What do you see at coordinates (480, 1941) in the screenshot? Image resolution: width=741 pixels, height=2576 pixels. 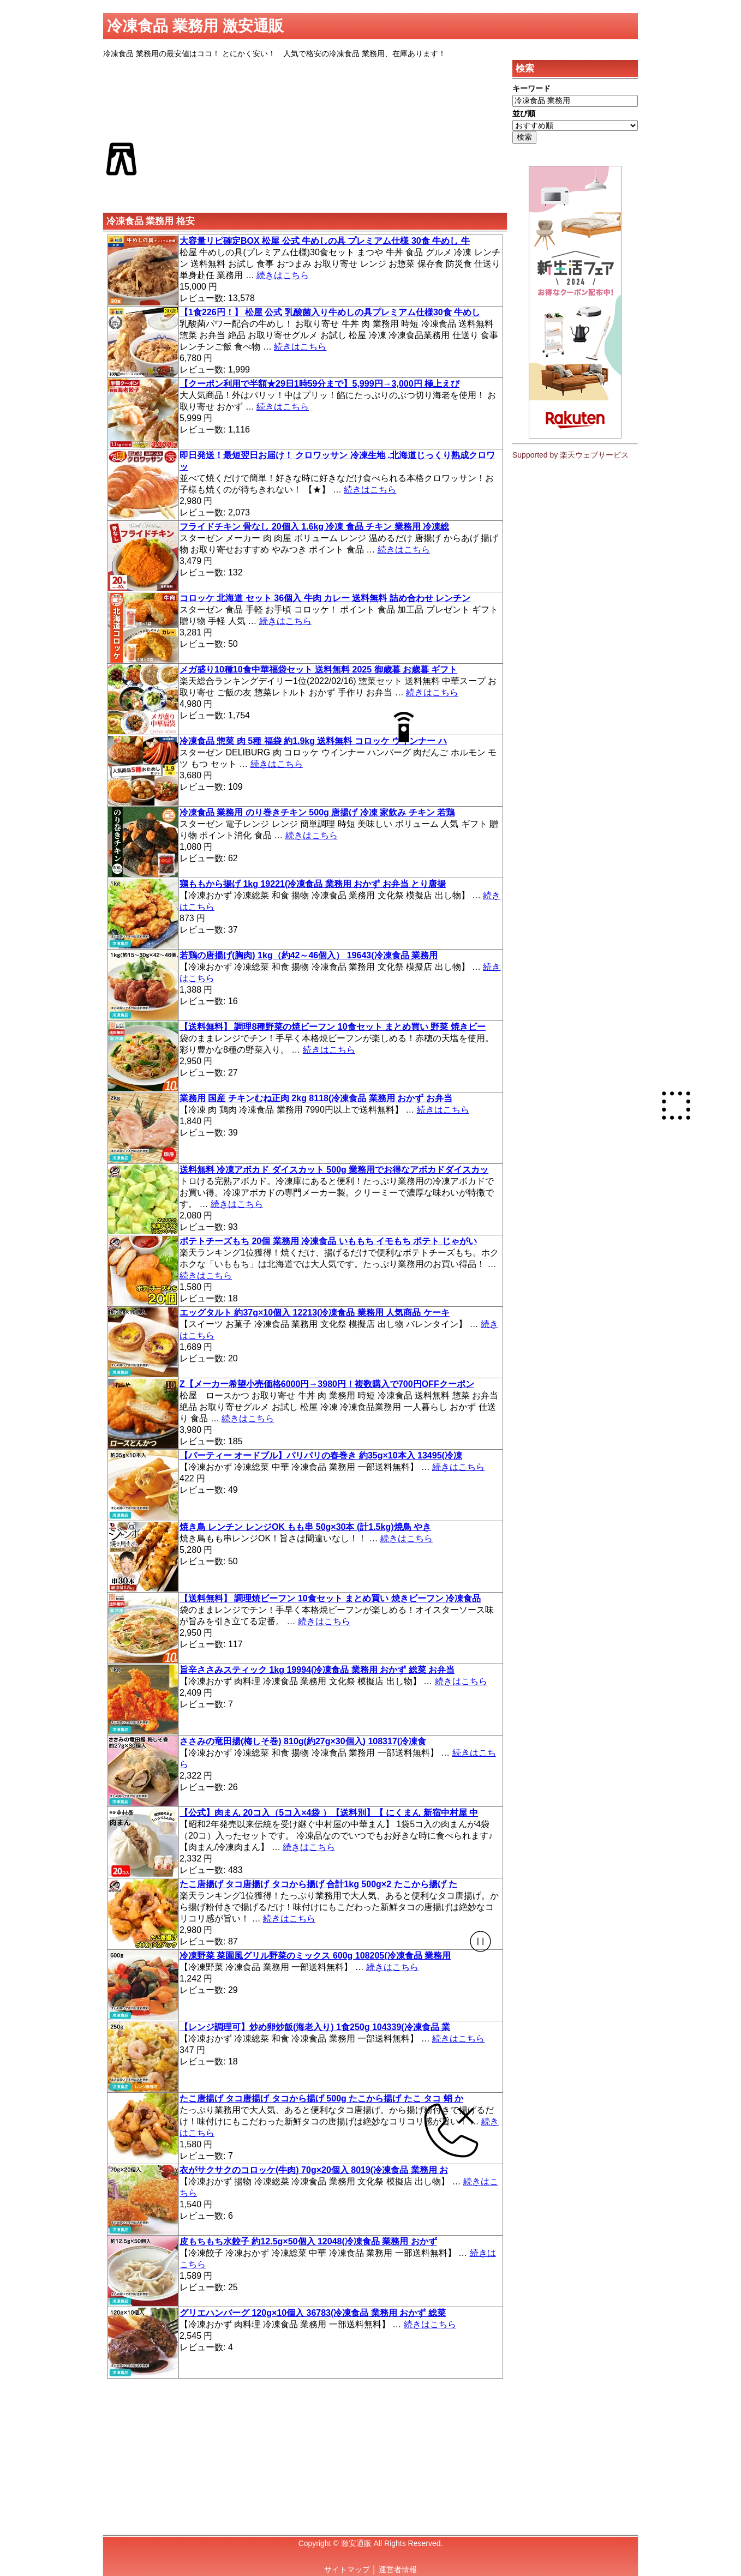 I see `pause media playback` at bounding box center [480, 1941].